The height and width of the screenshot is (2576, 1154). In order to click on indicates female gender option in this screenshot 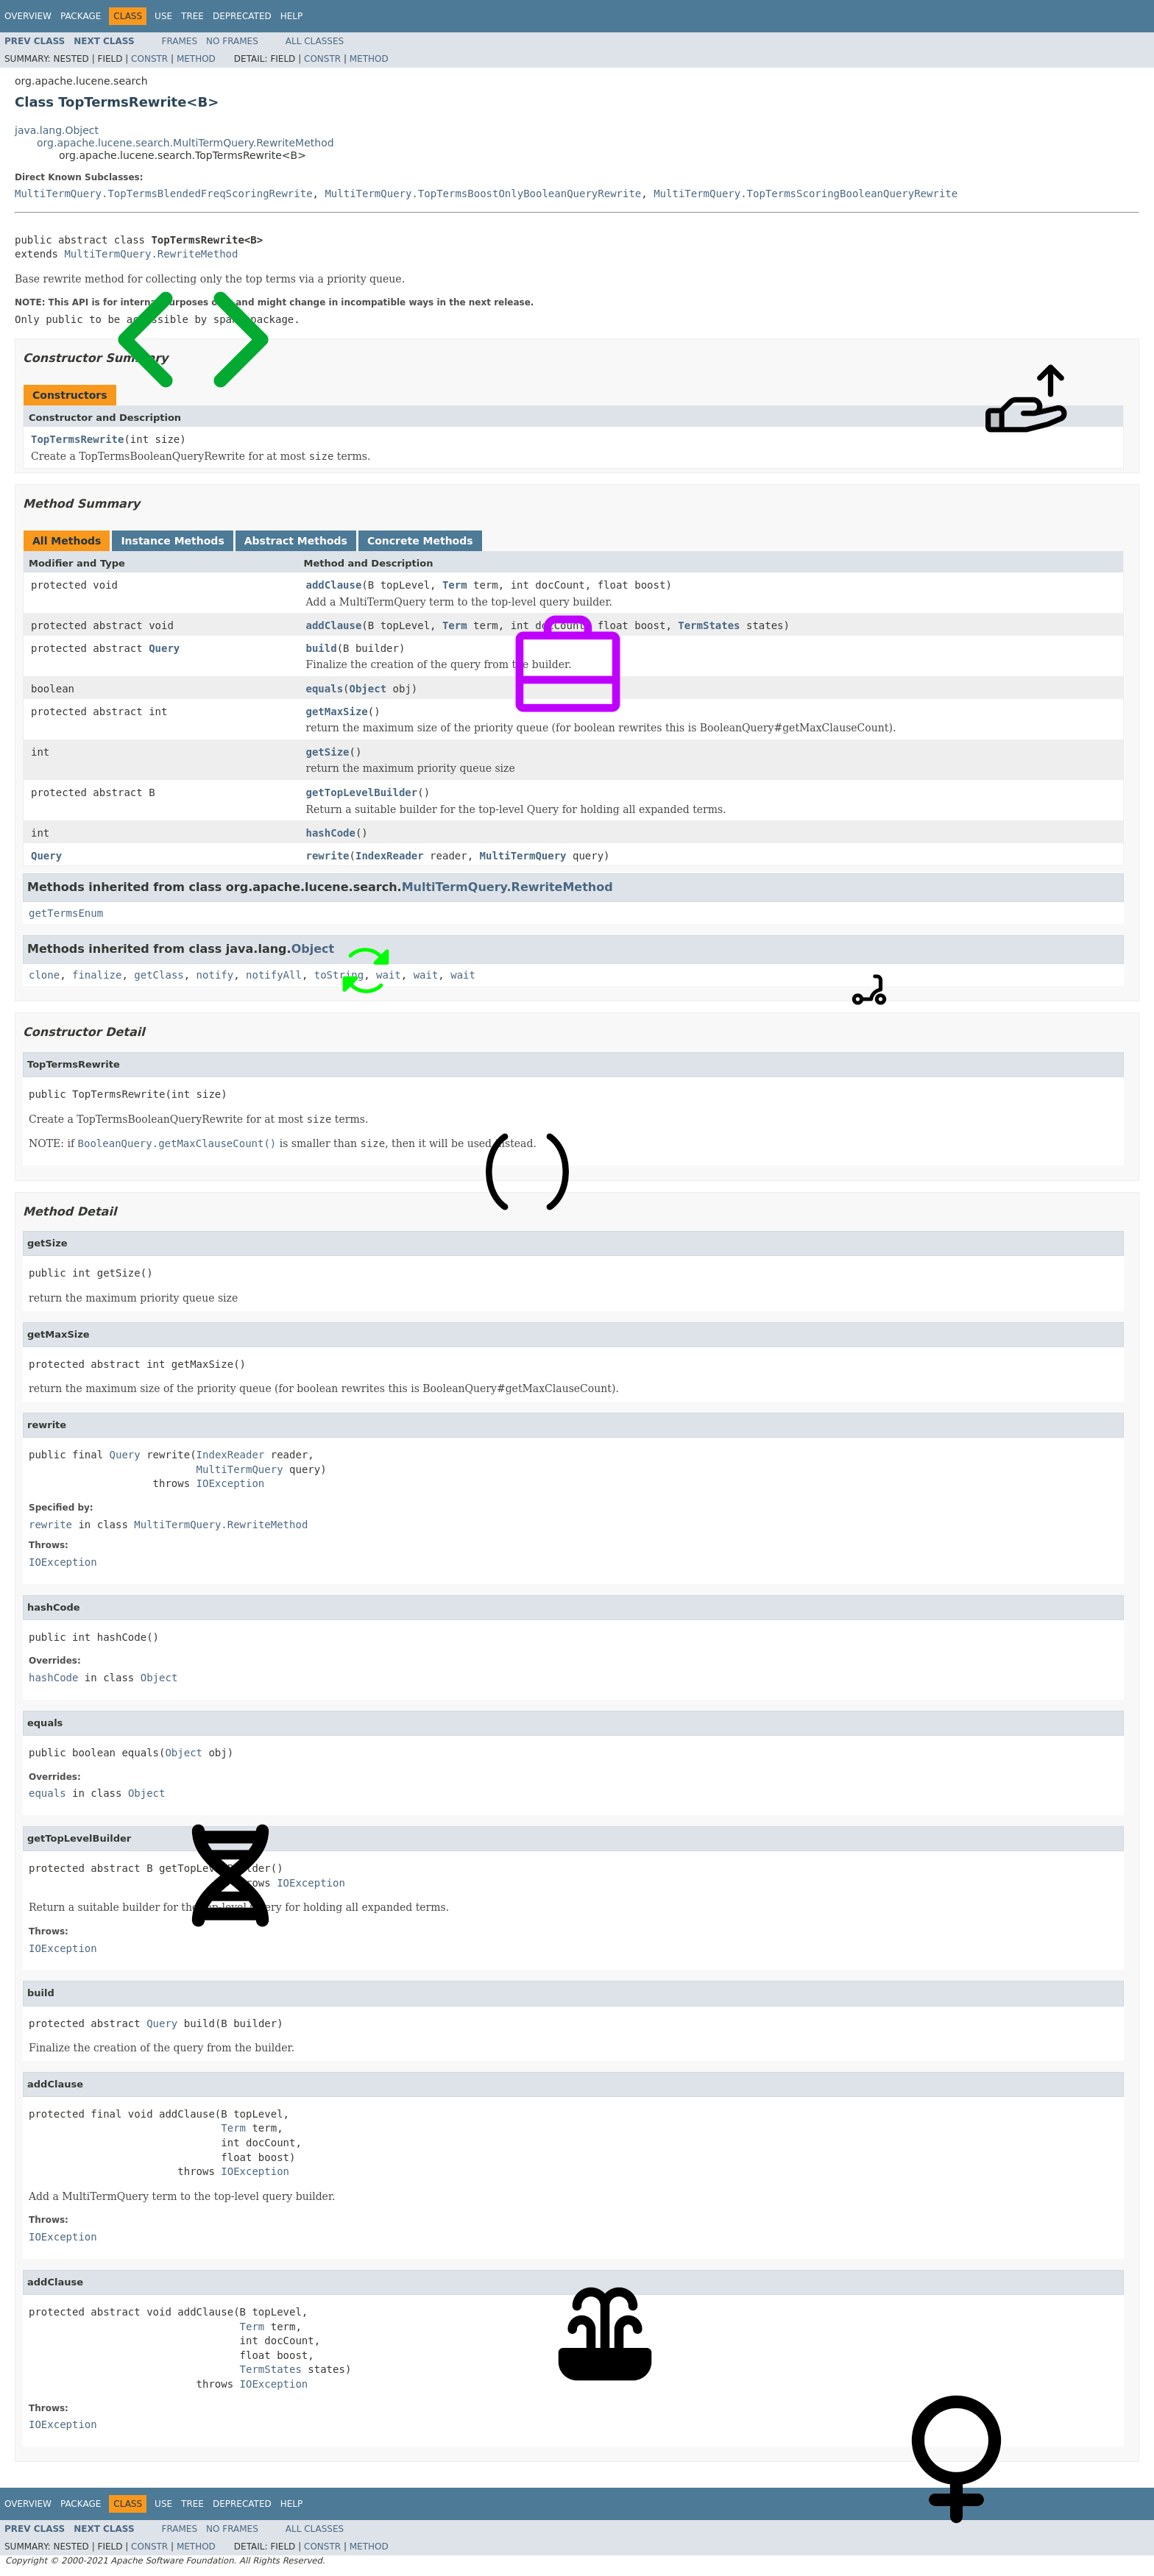, I will do `click(956, 2457)`.